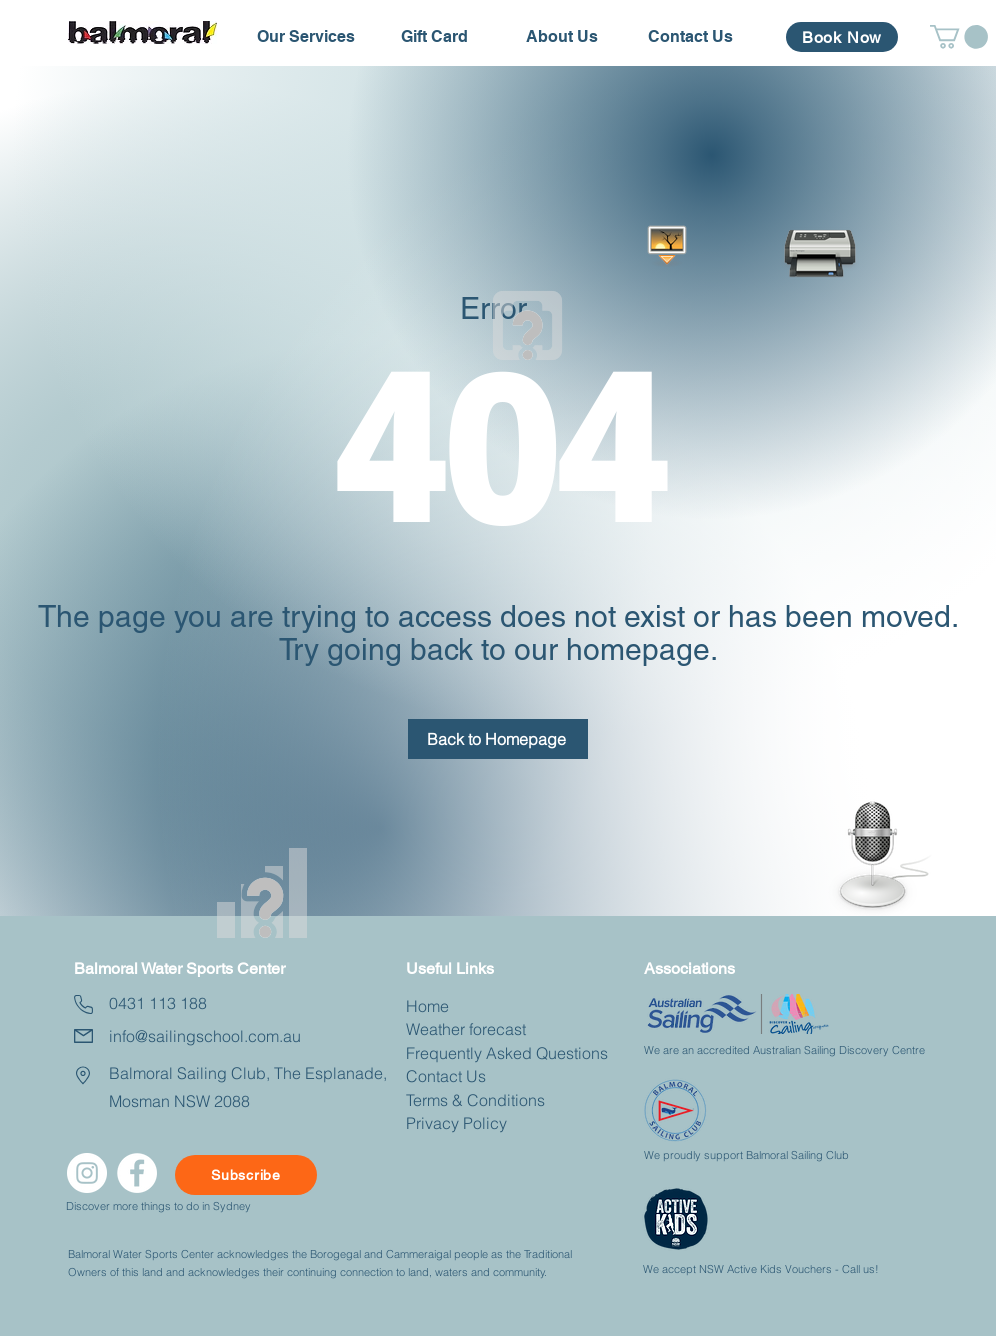 The image size is (996, 1336). Describe the element at coordinates (527, 325) in the screenshot. I see `indicates no network route available for wired connection` at that location.